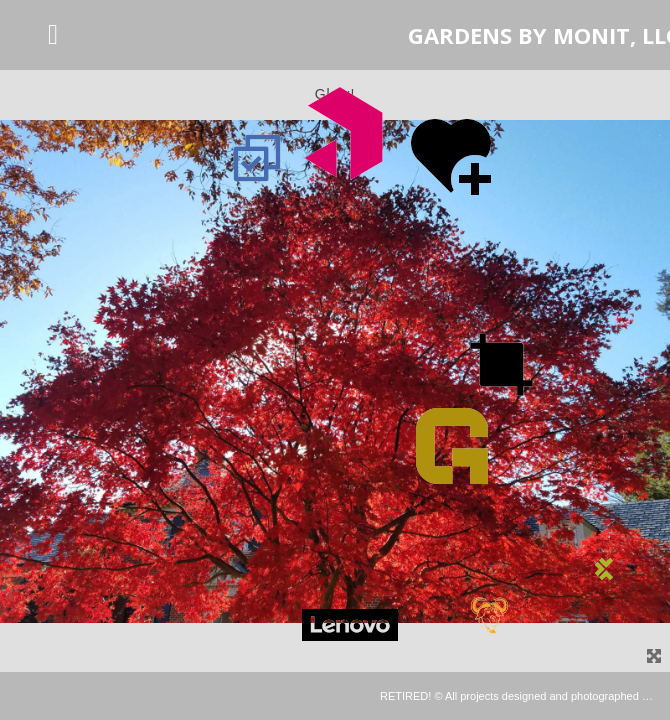 This screenshot has width=670, height=720. What do you see at coordinates (452, 446) in the screenshot?
I see `Grid.ai company logo` at bounding box center [452, 446].